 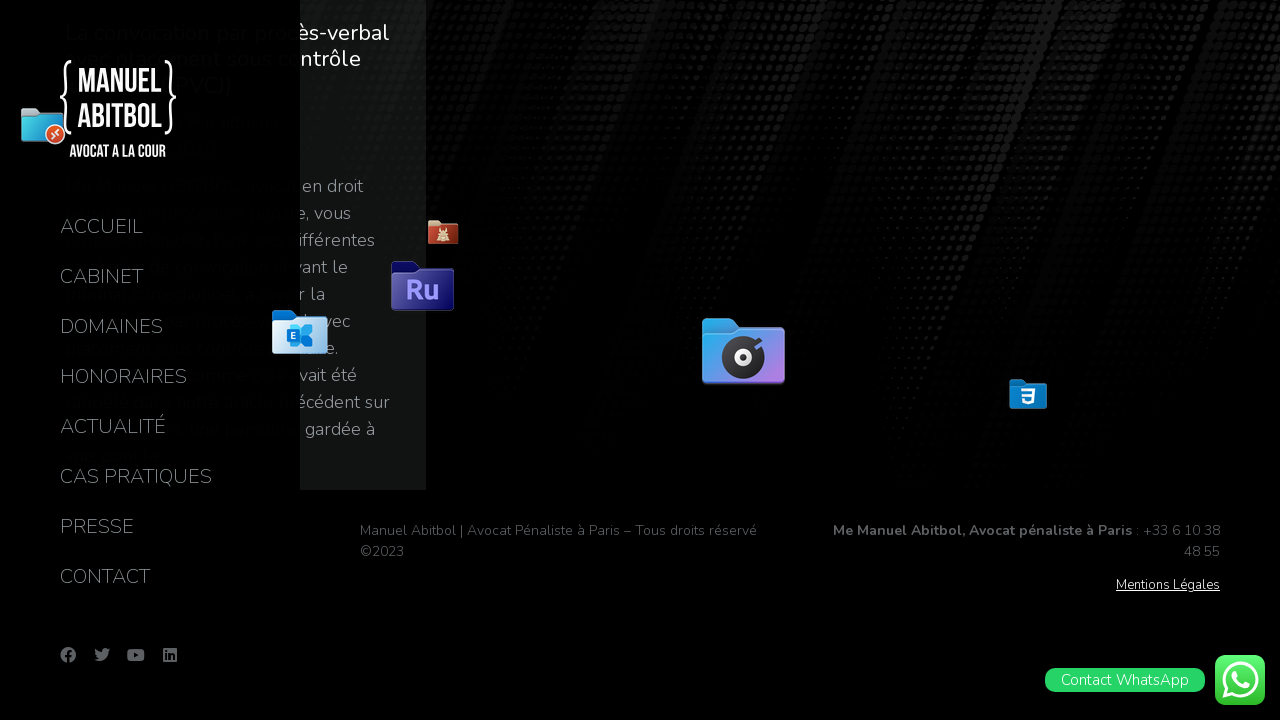 I want to click on open CSS files folder, so click(x=1028, y=395).